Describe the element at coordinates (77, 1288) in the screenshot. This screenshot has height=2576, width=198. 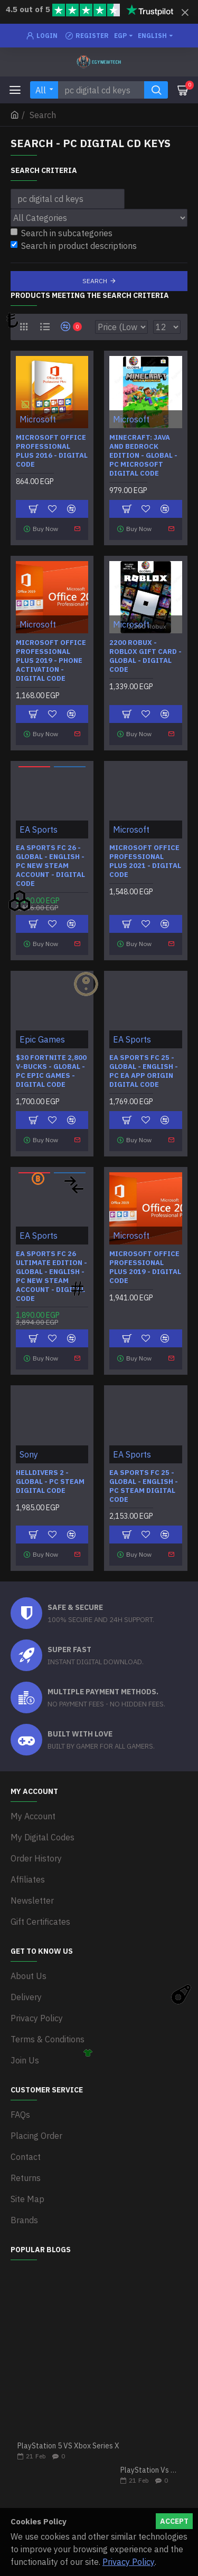
I see `add or browse hashtags` at that location.